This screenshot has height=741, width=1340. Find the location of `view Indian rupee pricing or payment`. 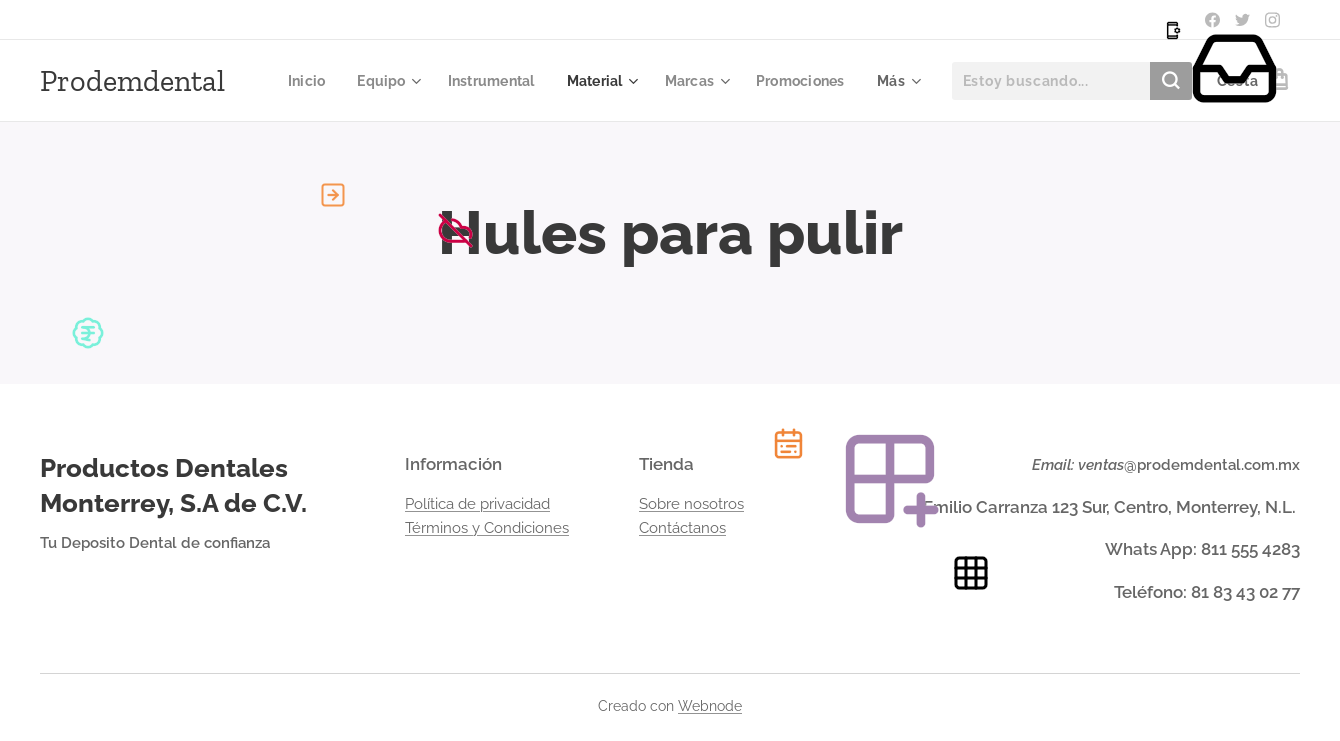

view Indian rupee pricing or payment is located at coordinates (88, 333).